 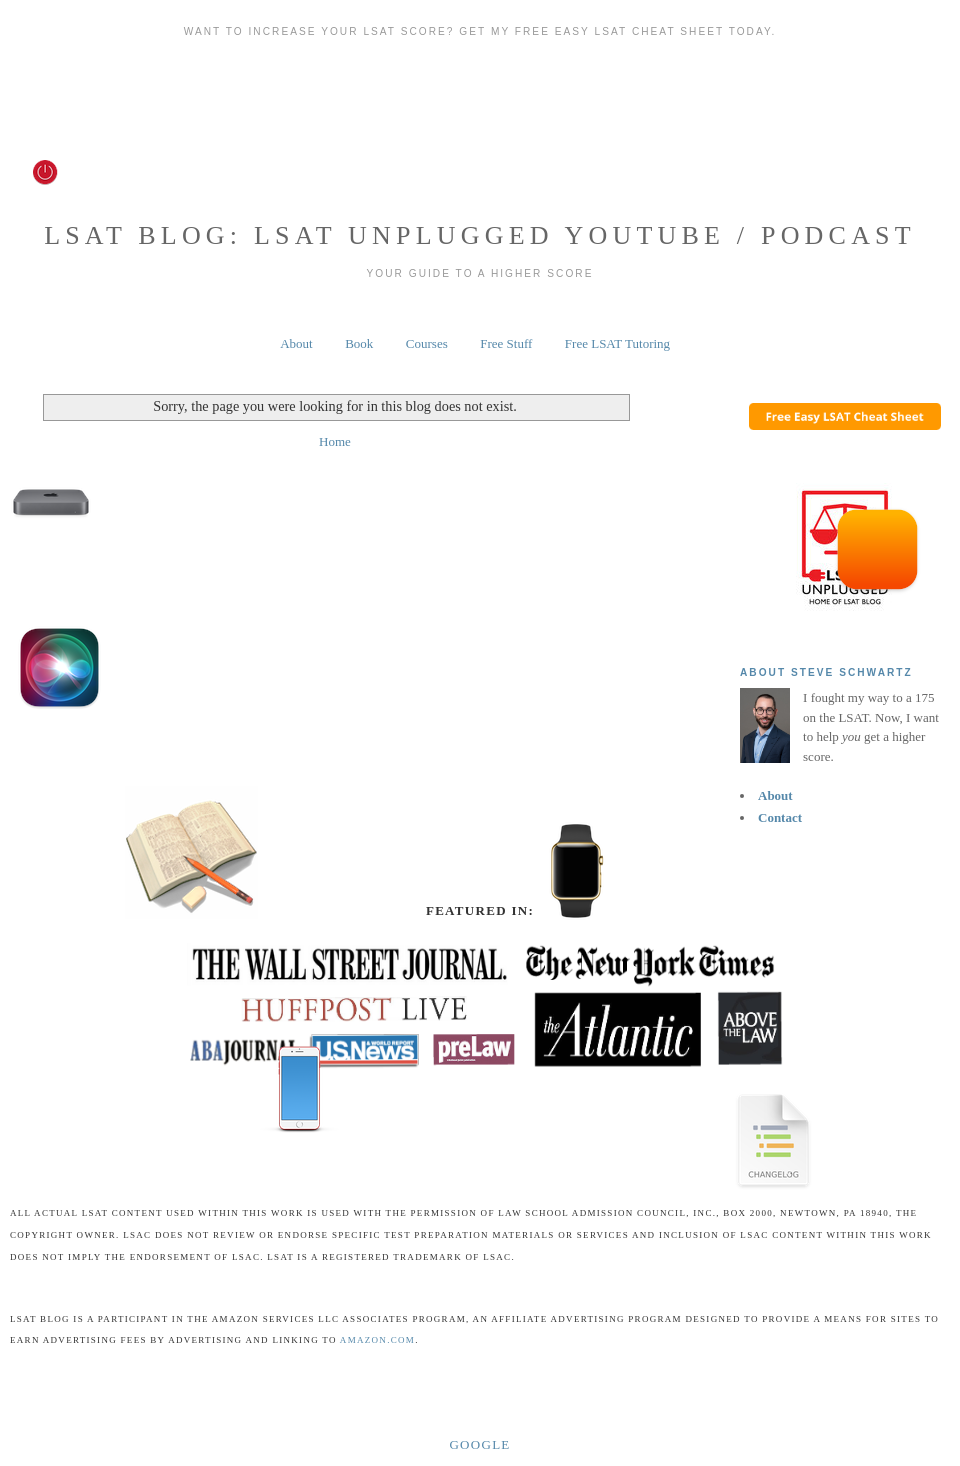 What do you see at coordinates (576, 871) in the screenshot?
I see `apple watch device icon` at bounding box center [576, 871].